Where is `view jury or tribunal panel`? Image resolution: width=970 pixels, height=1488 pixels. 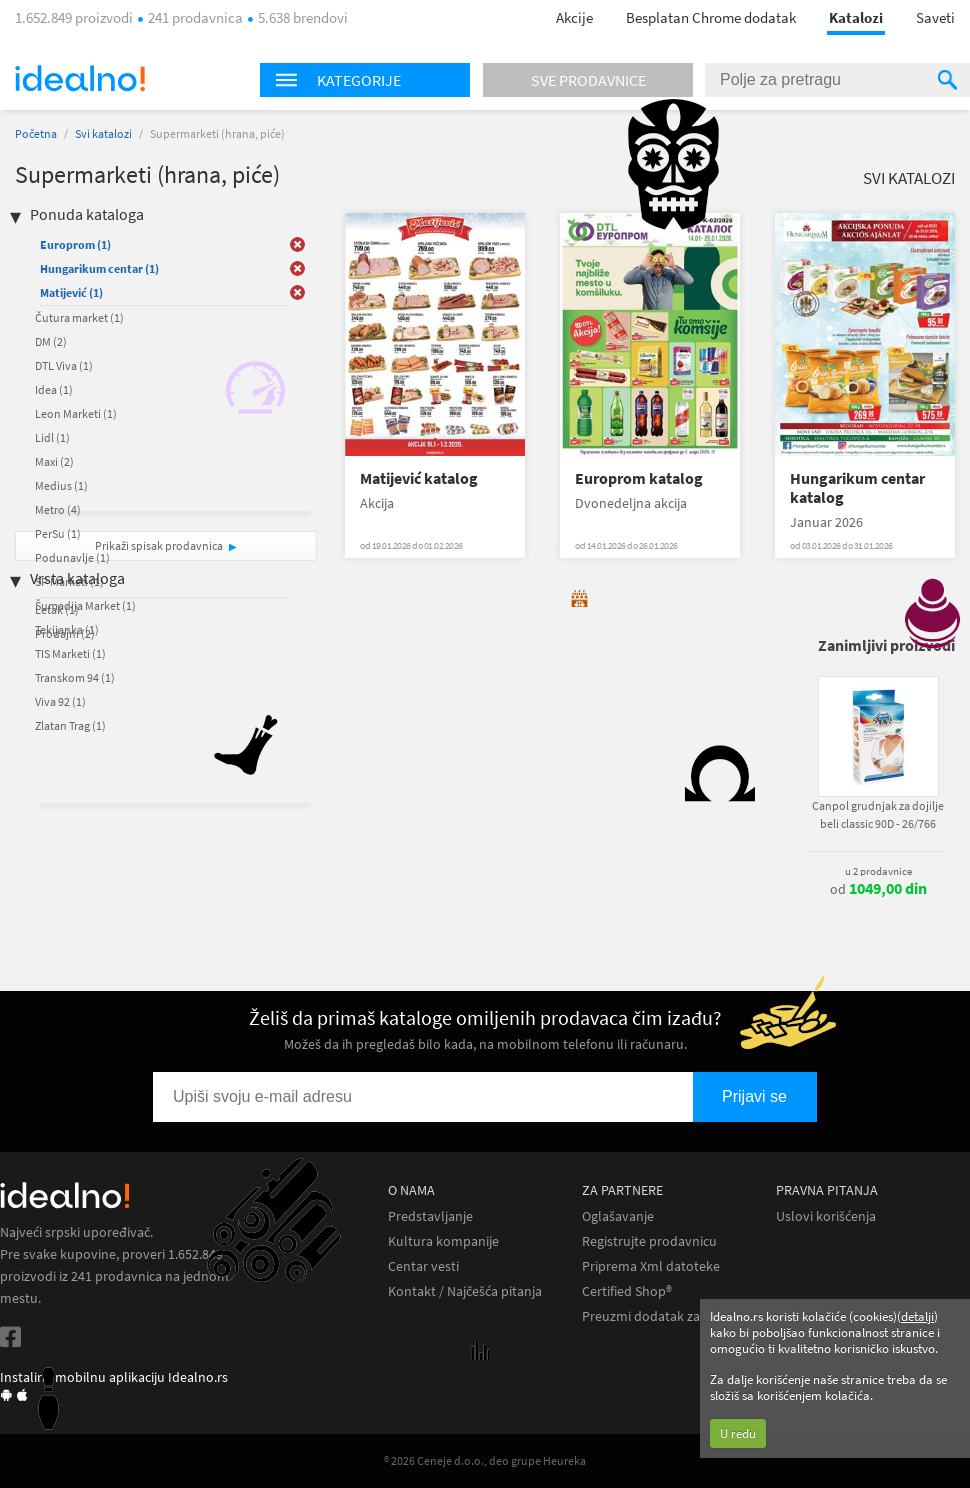
view jury or tribunal panel is located at coordinates (579, 598).